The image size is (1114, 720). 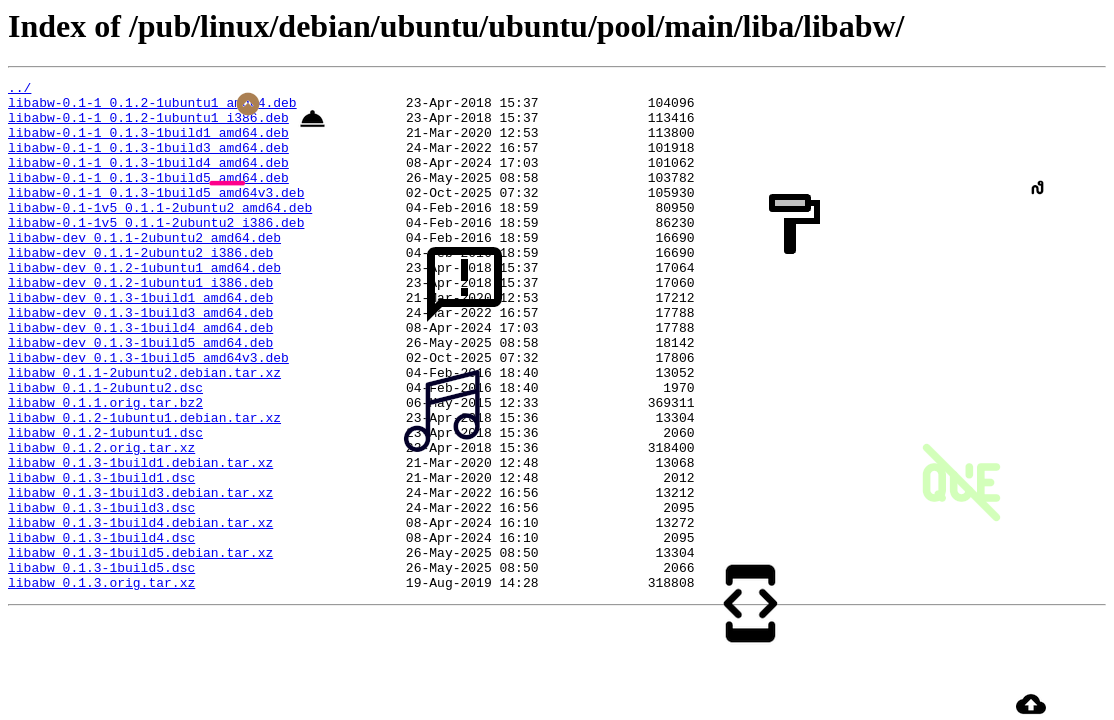 What do you see at coordinates (961, 482) in the screenshot?
I see `disable HTTP request queue` at bounding box center [961, 482].